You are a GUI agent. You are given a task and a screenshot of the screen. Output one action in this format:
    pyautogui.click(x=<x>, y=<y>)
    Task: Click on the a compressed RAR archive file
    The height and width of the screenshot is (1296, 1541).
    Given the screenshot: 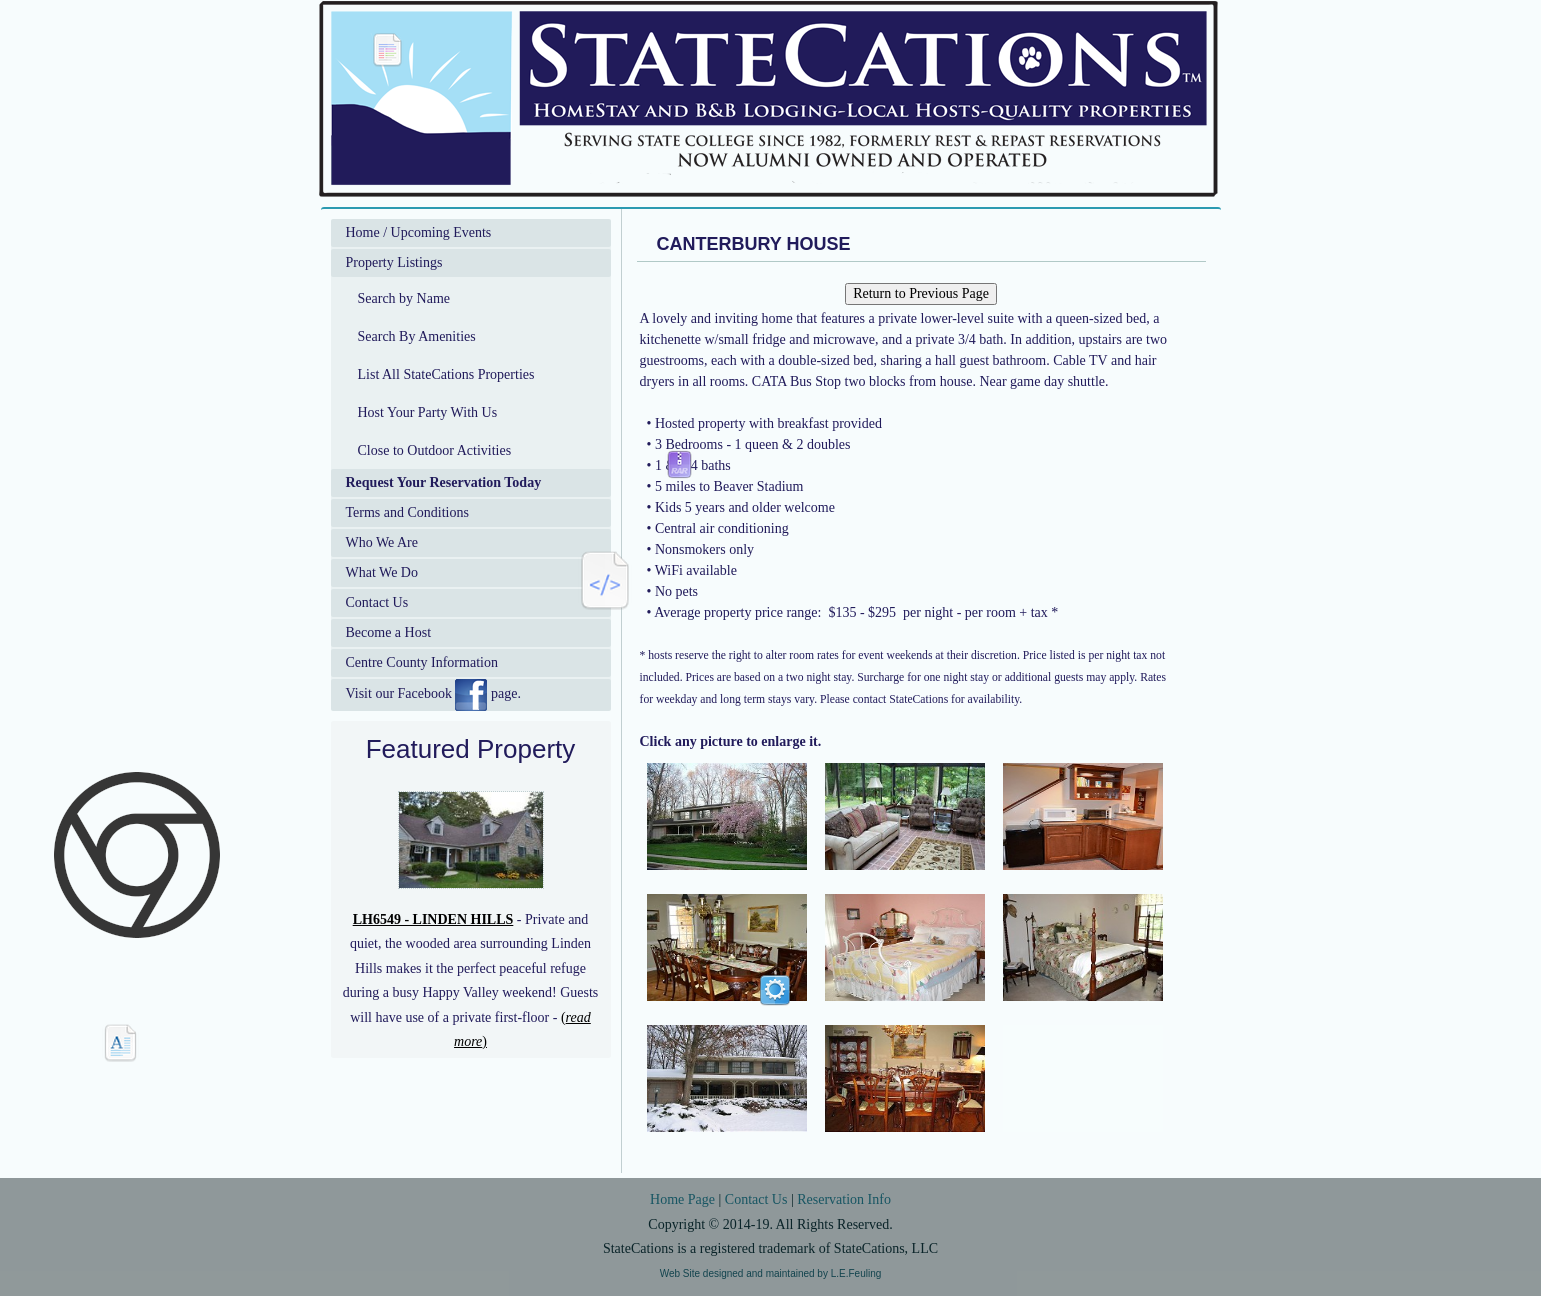 What is the action you would take?
    pyautogui.click(x=679, y=464)
    